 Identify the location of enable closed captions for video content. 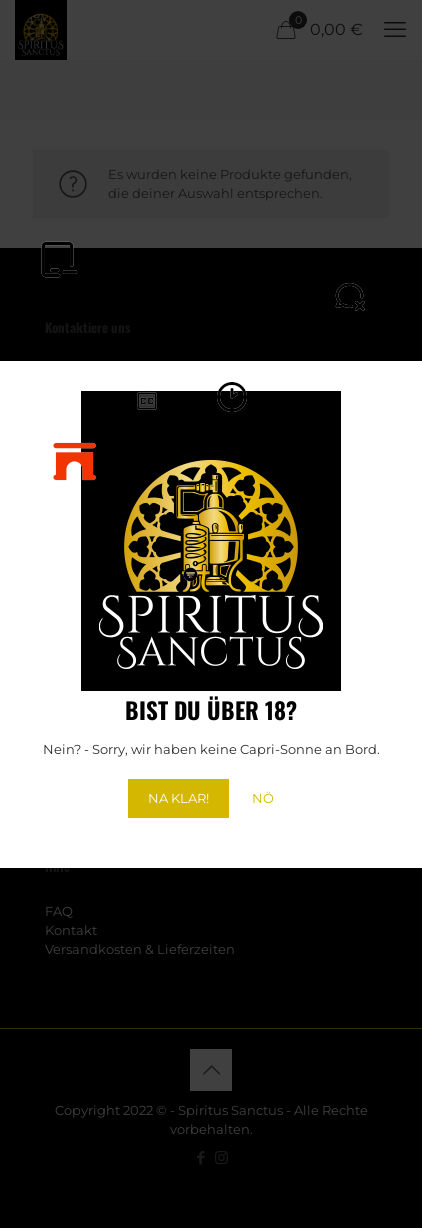
(147, 401).